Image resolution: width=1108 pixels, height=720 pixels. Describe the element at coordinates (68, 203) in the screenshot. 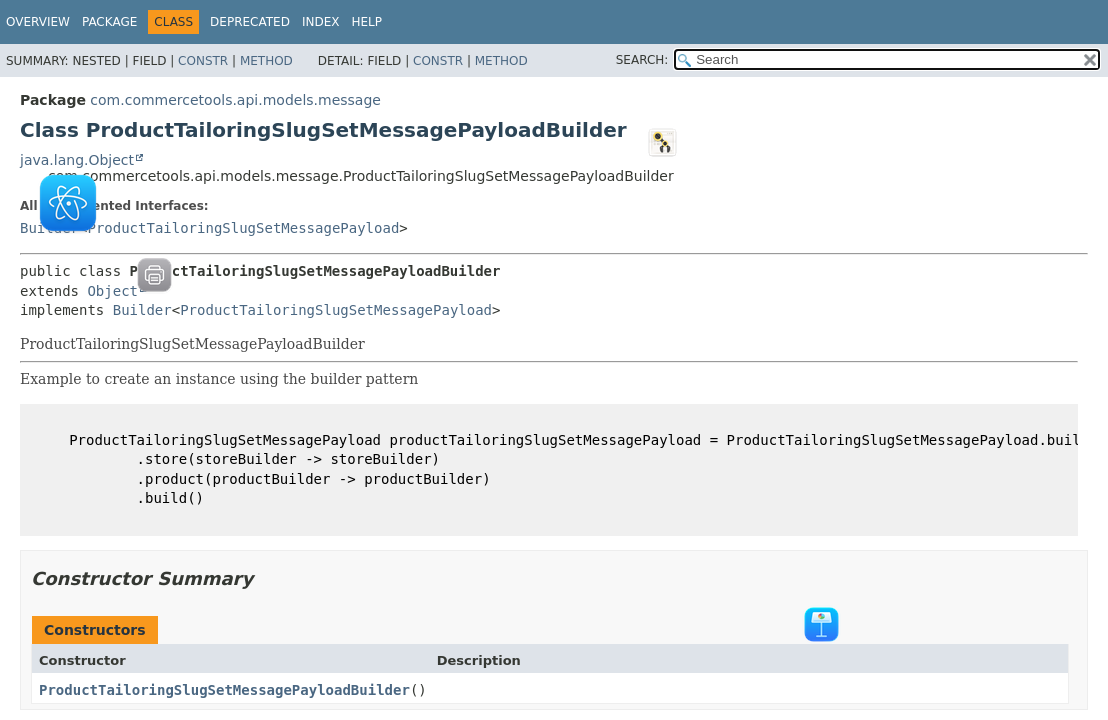

I see `open atom text editor` at that location.